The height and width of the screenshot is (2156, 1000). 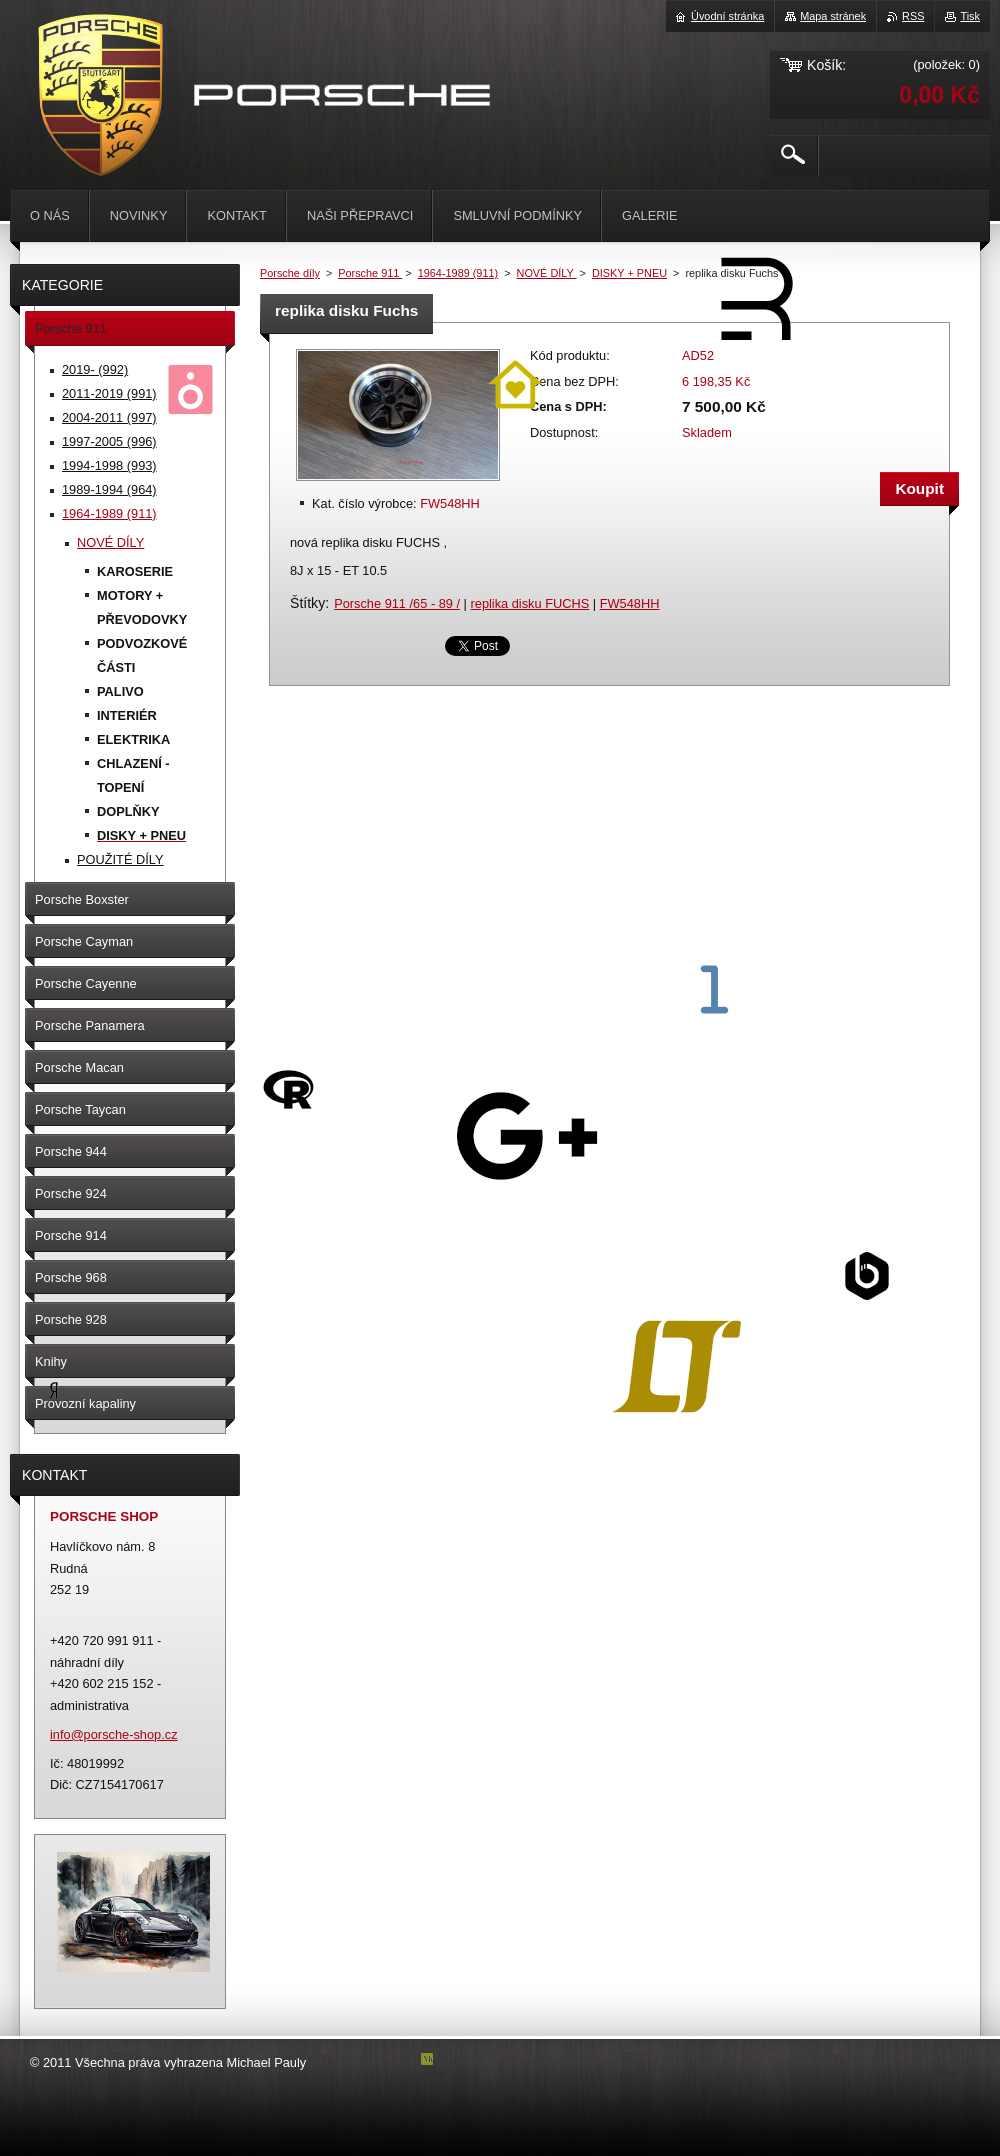 What do you see at coordinates (527, 1136) in the screenshot?
I see `google+ social media logo` at bounding box center [527, 1136].